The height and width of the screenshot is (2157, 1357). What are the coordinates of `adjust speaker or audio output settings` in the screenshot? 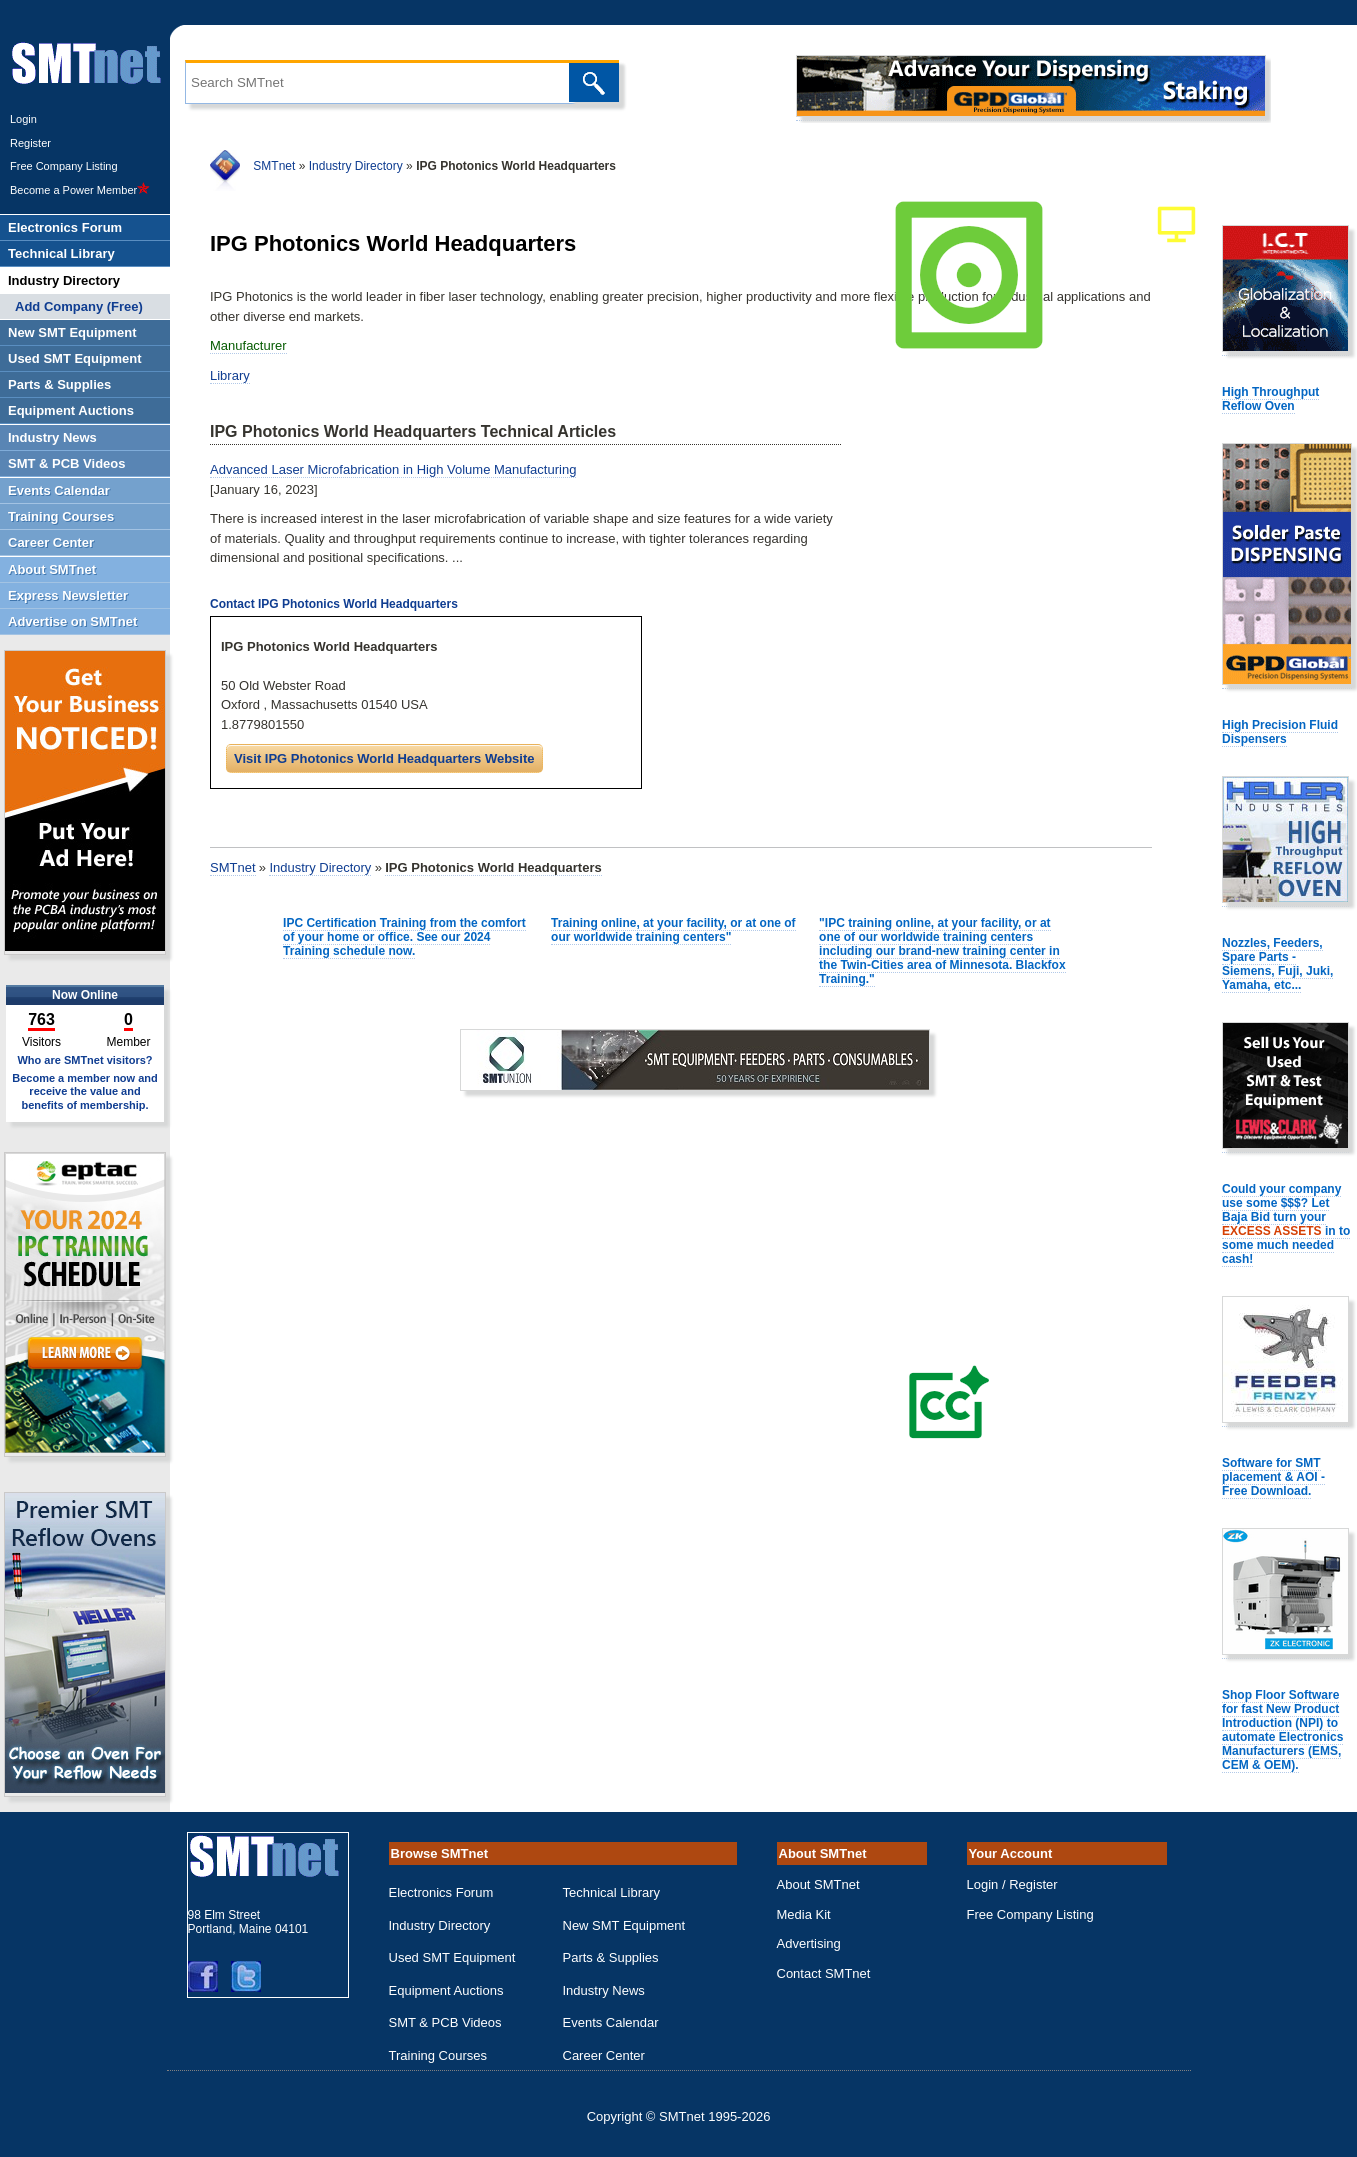 It's located at (969, 275).